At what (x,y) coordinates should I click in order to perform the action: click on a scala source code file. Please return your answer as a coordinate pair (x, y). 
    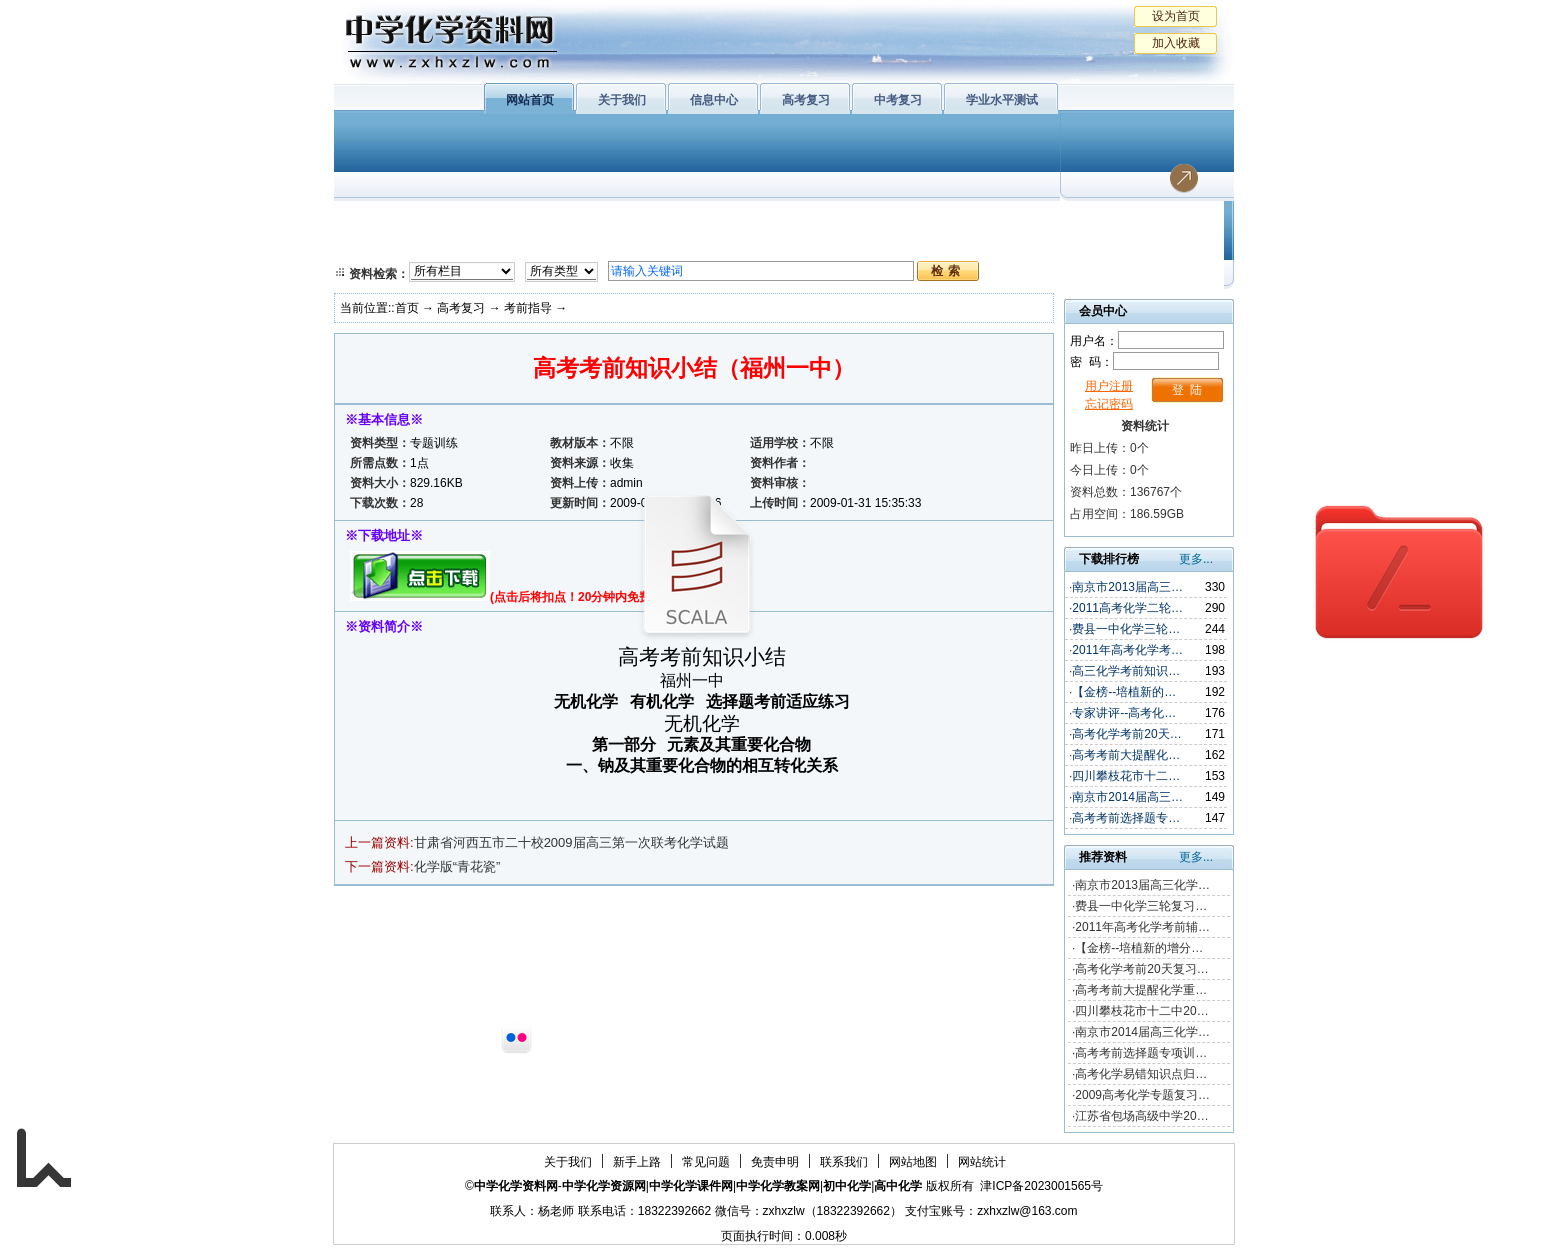
    Looking at the image, I should click on (697, 567).